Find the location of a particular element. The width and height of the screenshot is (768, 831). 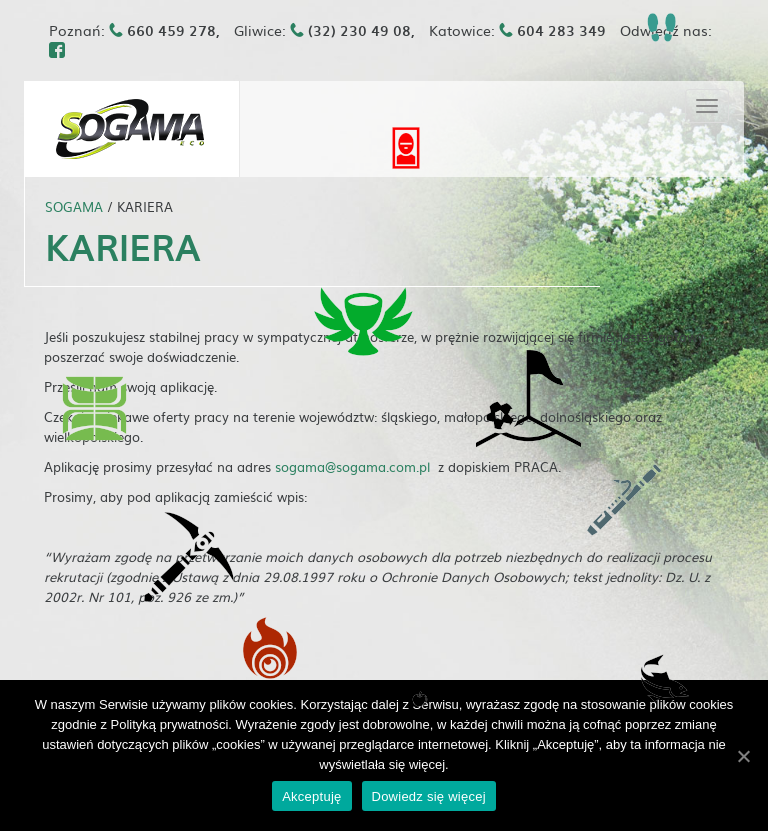

collect a health or bonus item is located at coordinates (420, 699).